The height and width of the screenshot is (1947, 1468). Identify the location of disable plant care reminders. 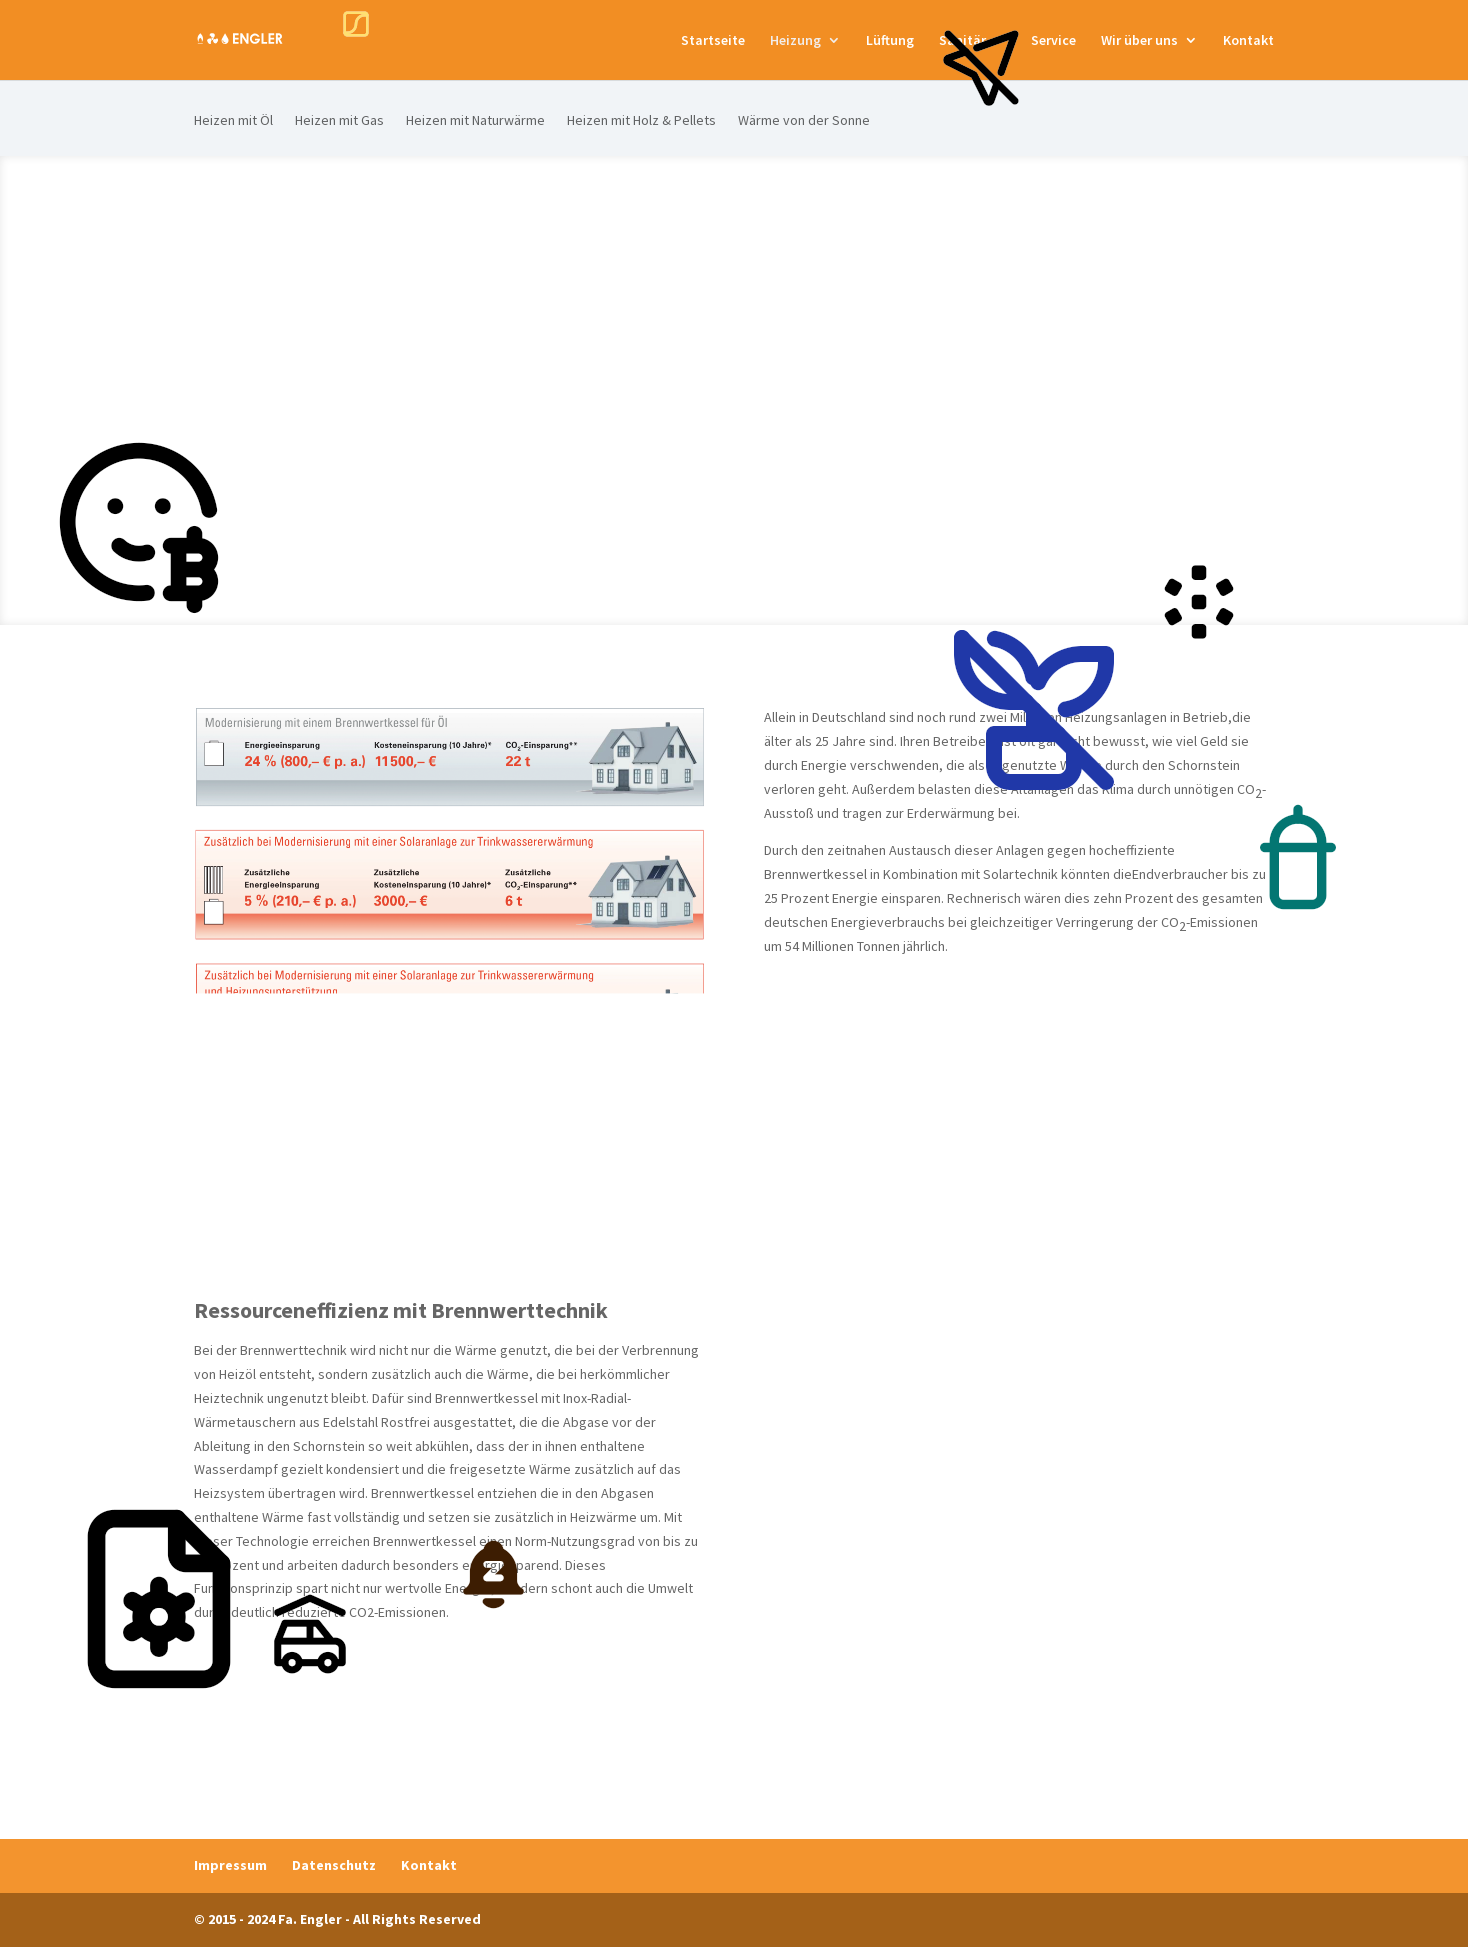
(1034, 710).